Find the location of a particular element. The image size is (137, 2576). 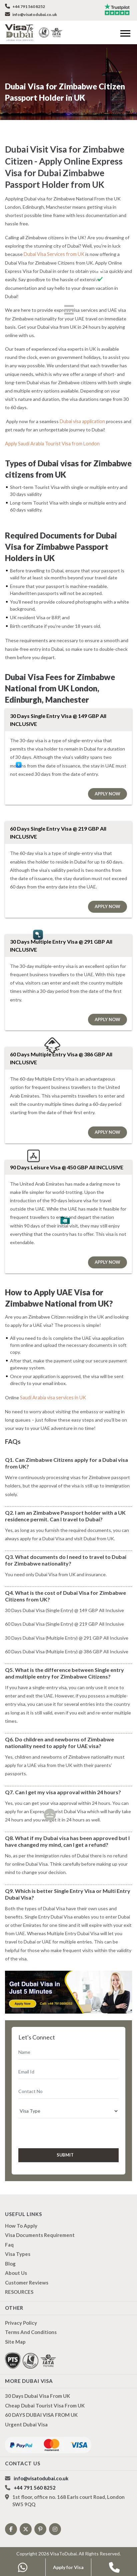

open the app store is located at coordinates (33, 1156).